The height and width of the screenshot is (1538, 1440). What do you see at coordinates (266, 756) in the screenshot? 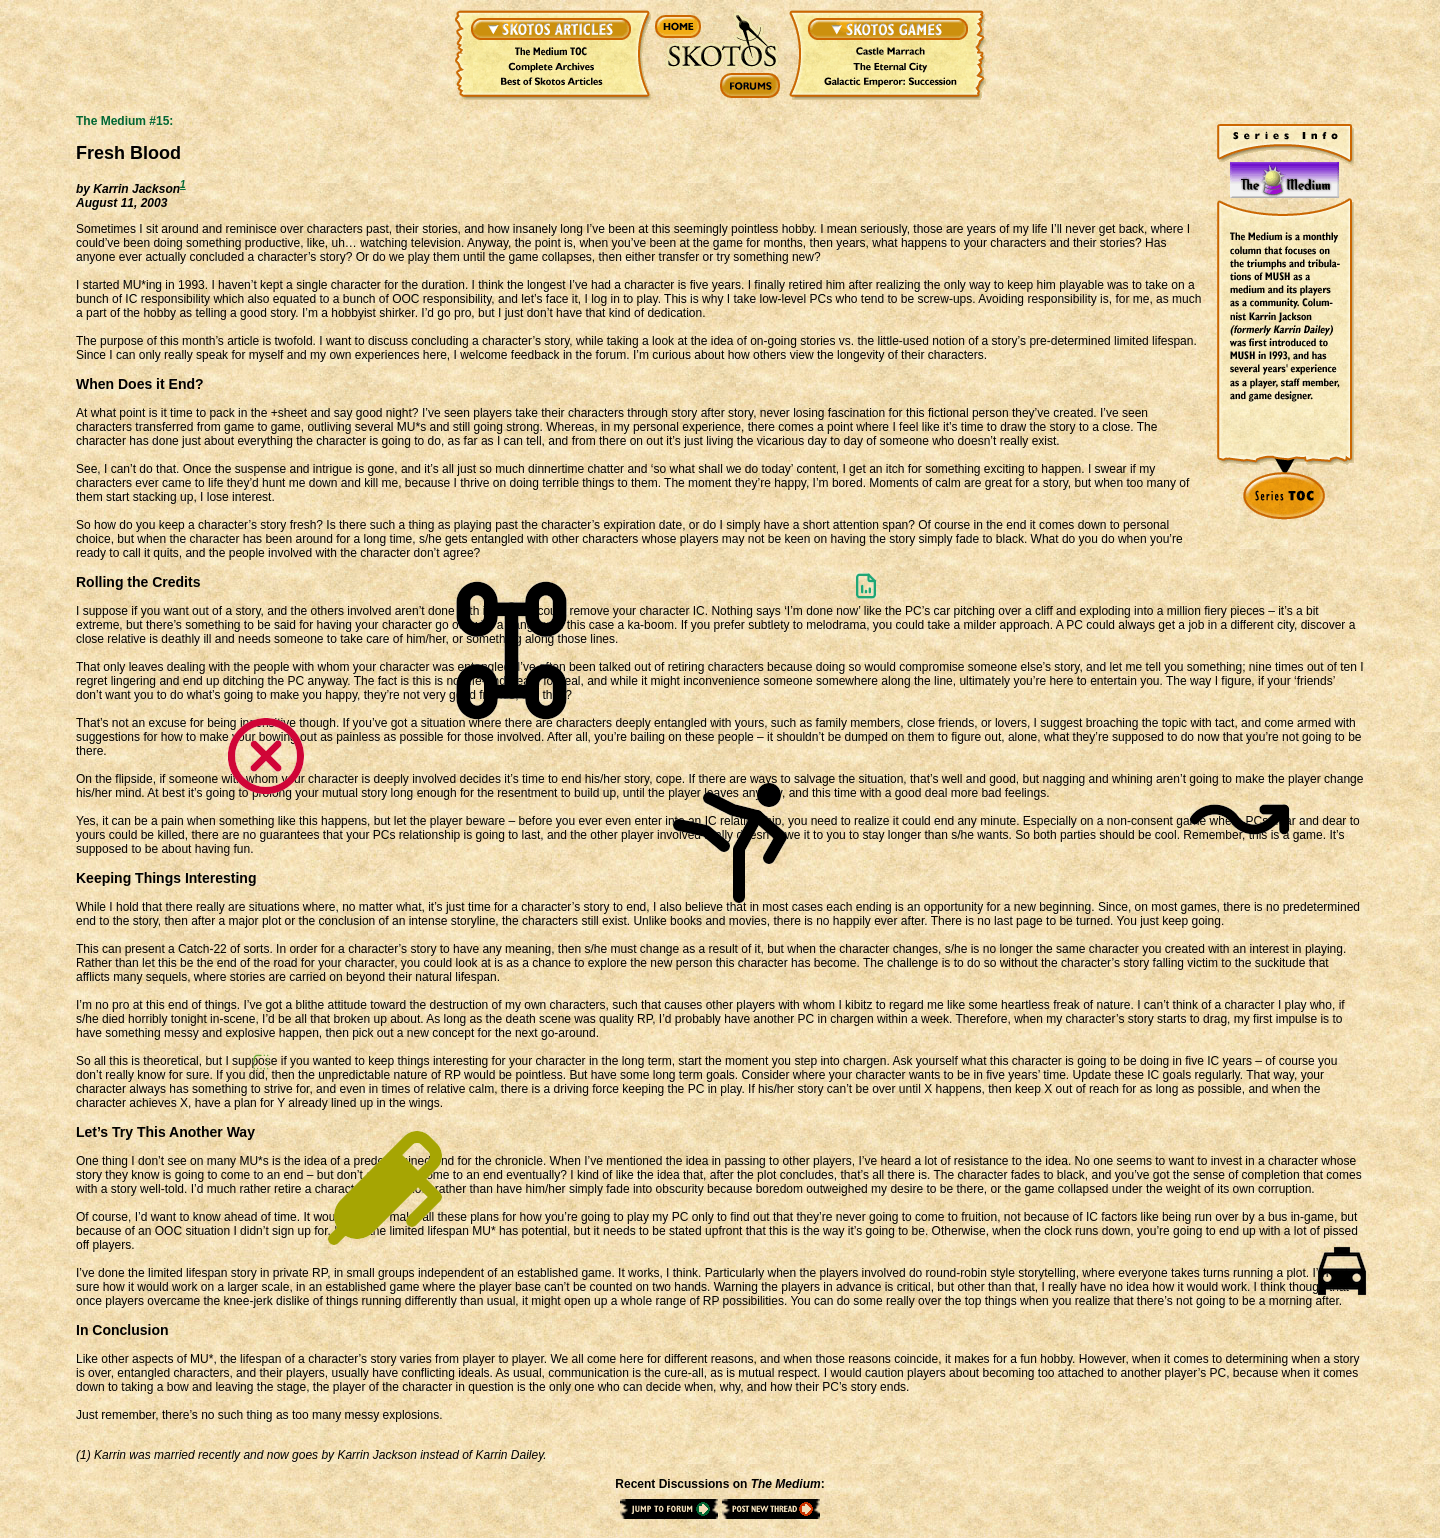
I see `close or dismiss a dialog` at bounding box center [266, 756].